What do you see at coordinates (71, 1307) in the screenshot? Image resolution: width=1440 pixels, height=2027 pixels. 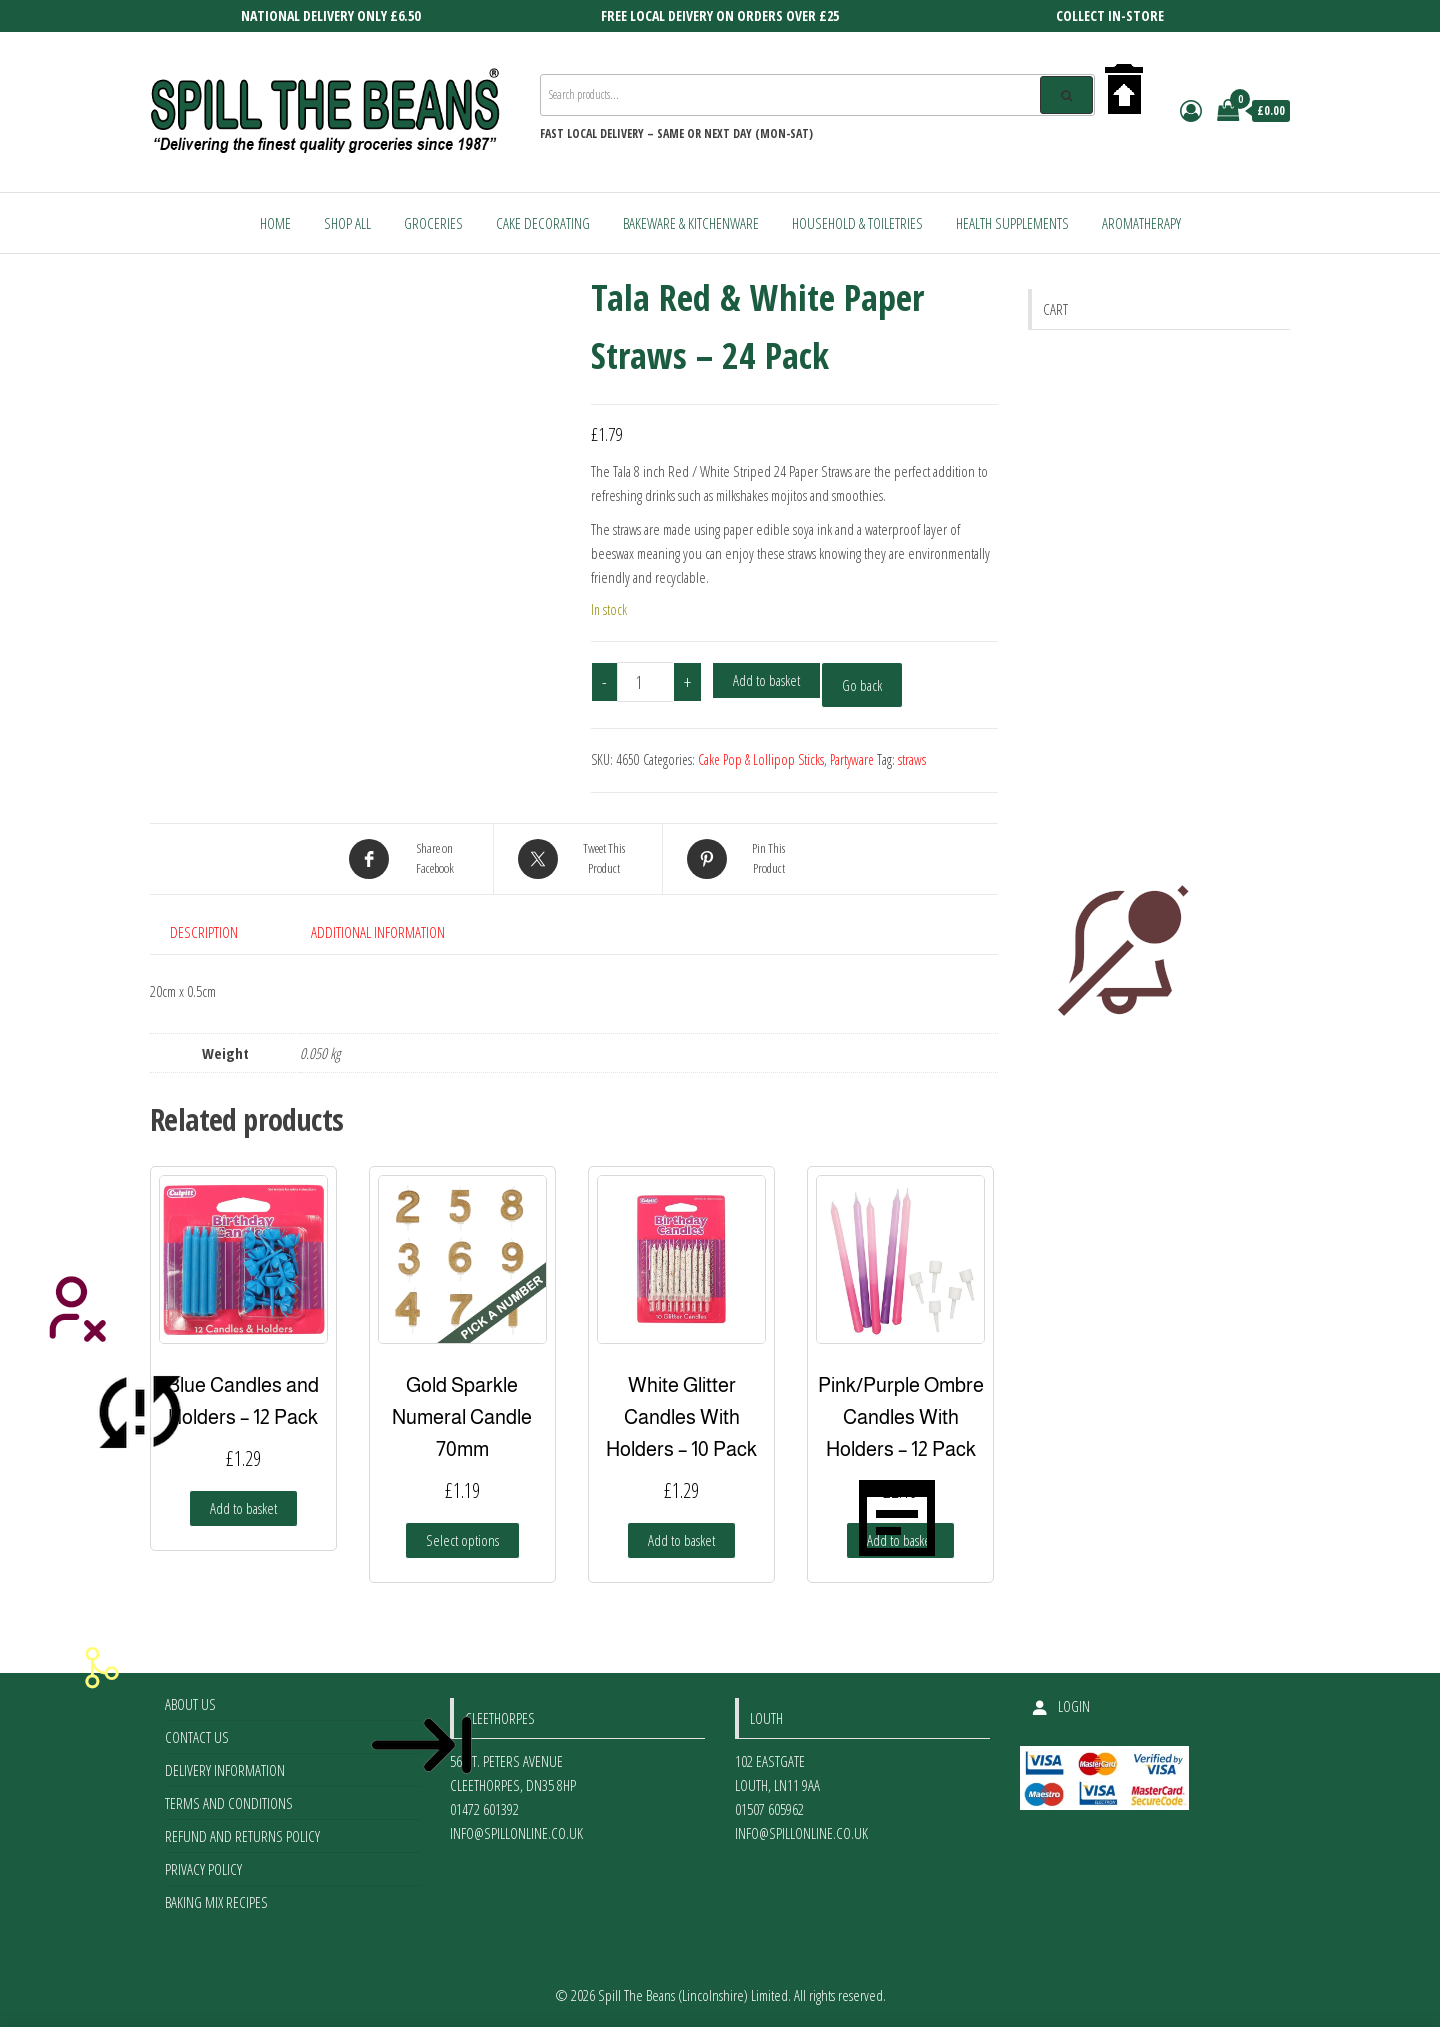 I see `remove a user from a list or group` at bounding box center [71, 1307].